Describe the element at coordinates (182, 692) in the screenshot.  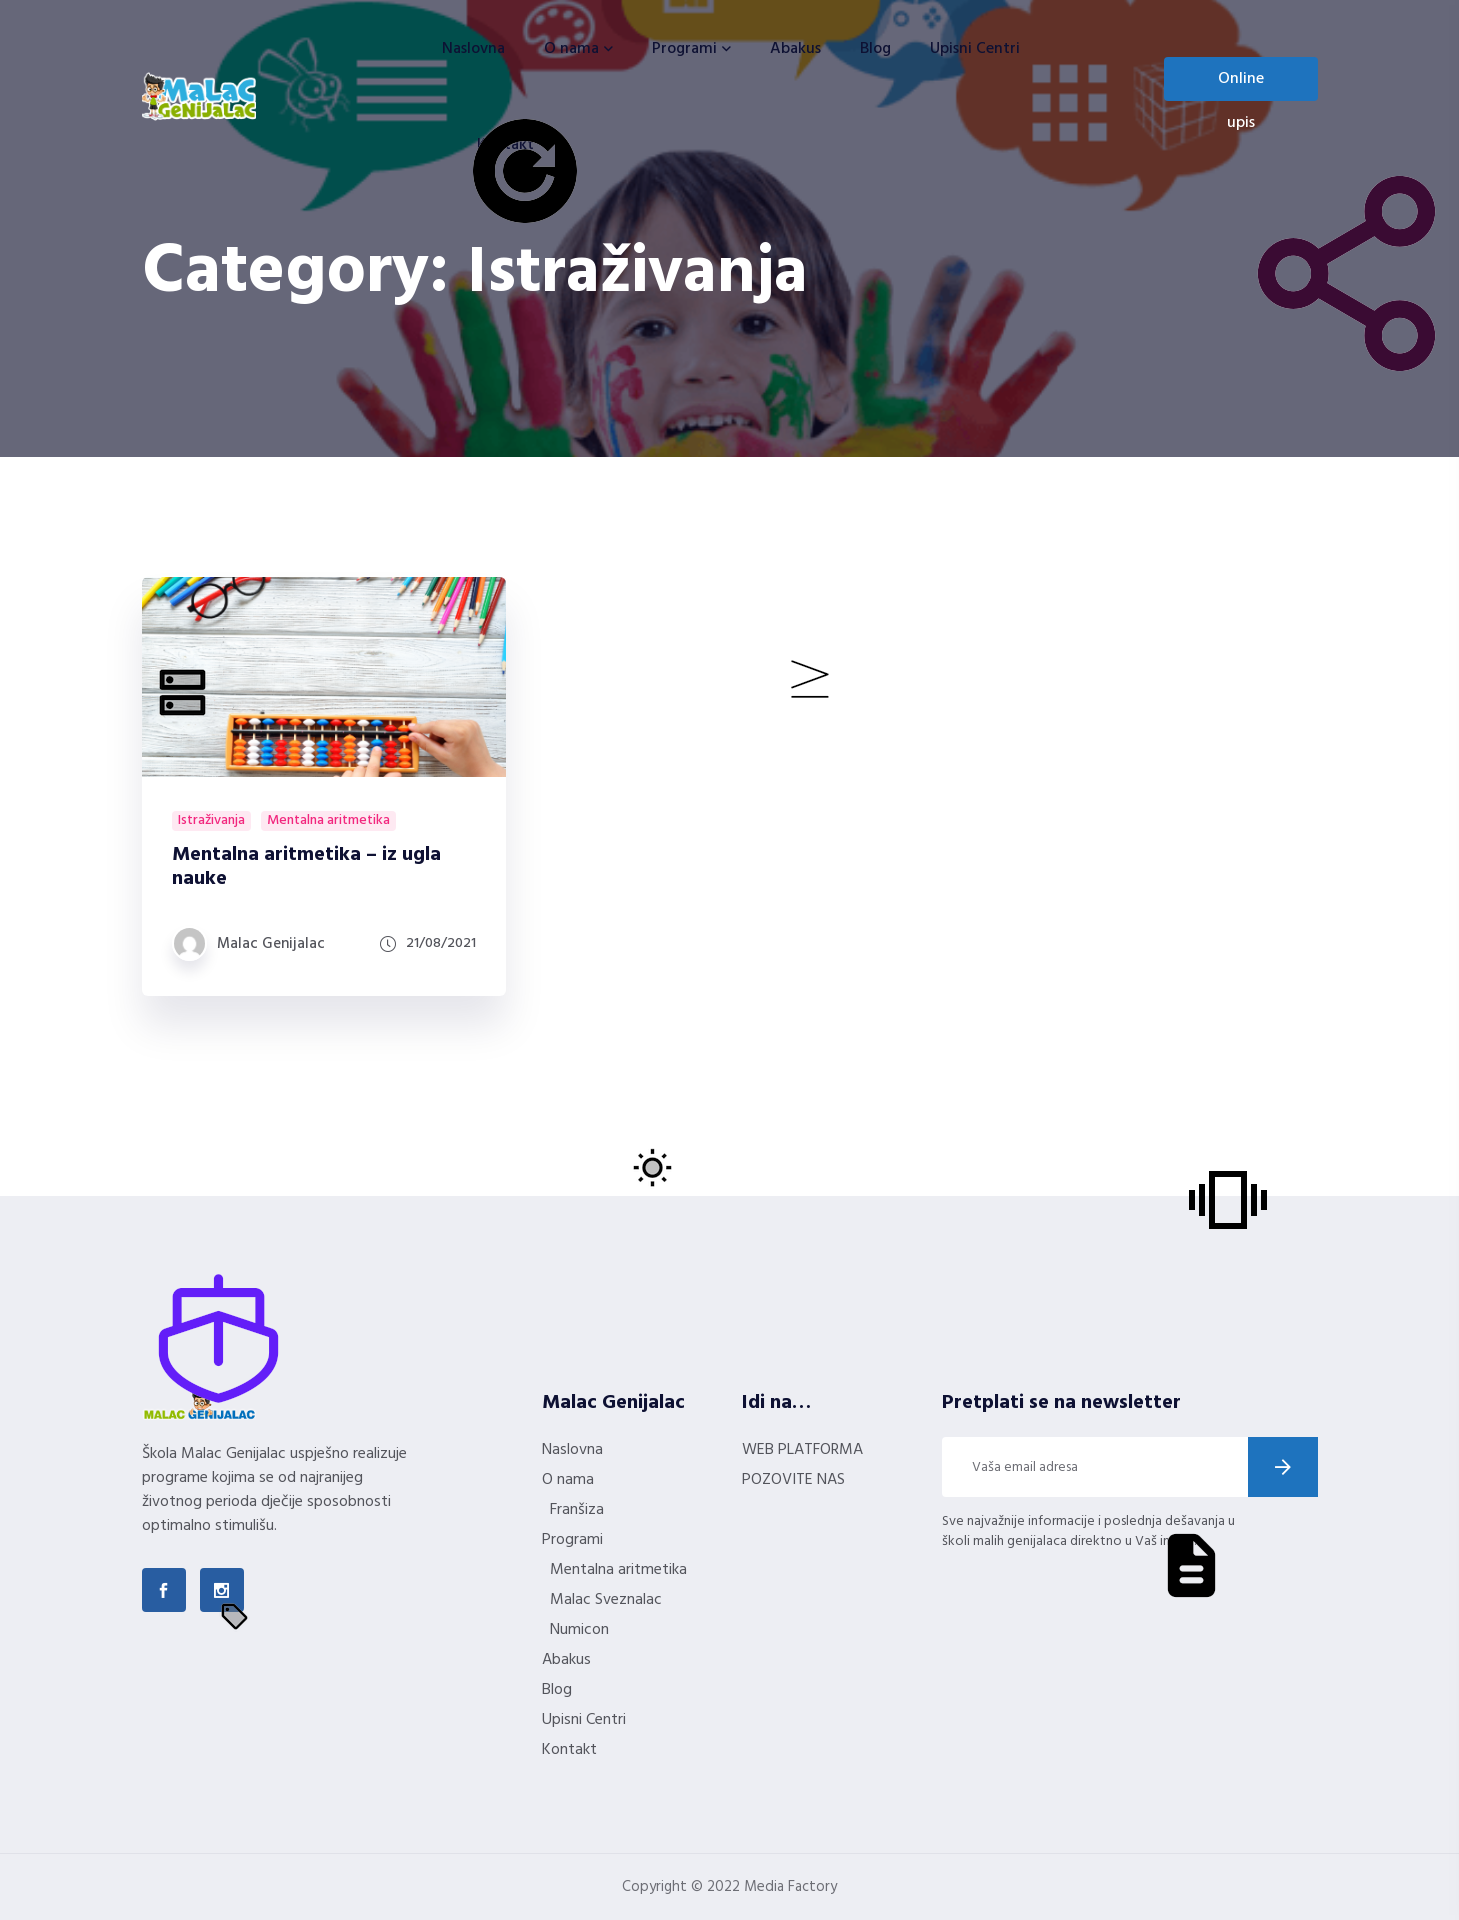
I see `access server or DNS settings` at that location.